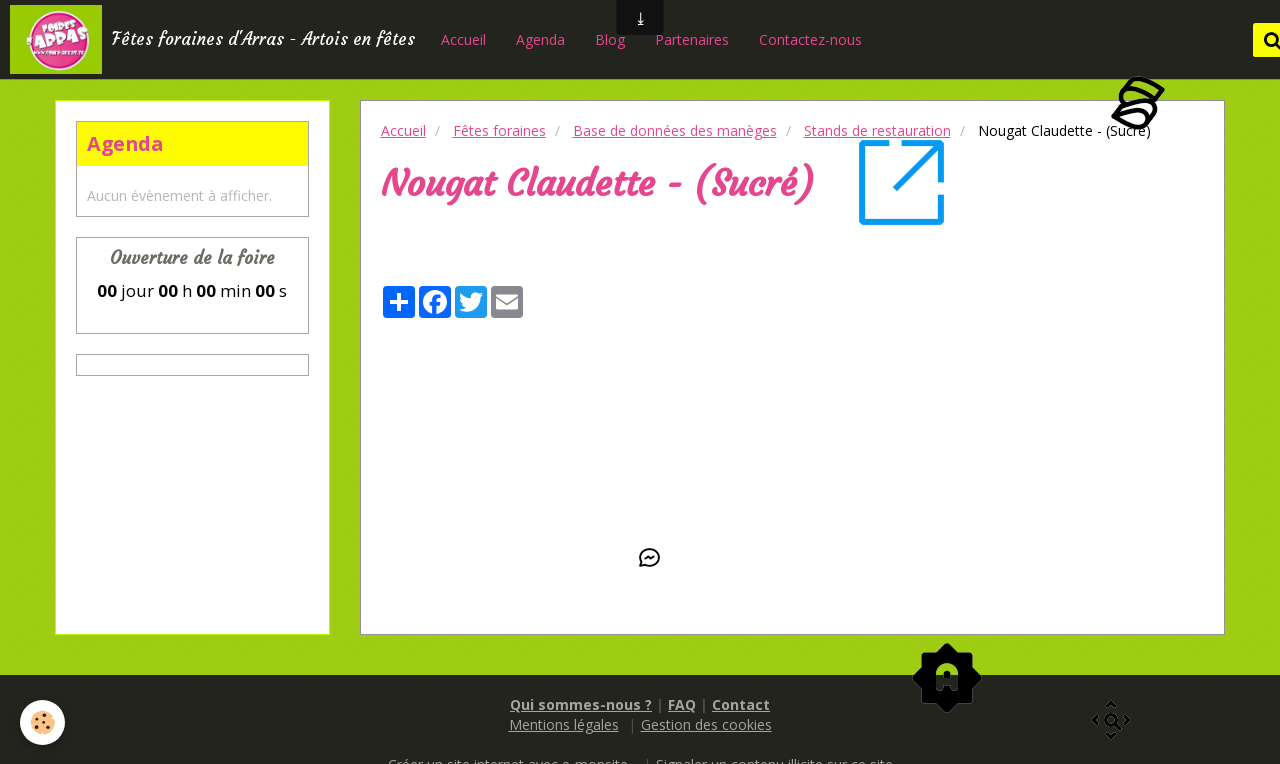 The height and width of the screenshot is (764, 1280). Describe the element at coordinates (1111, 720) in the screenshot. I see `pan and zoom controls for map or image viewer` at that location.